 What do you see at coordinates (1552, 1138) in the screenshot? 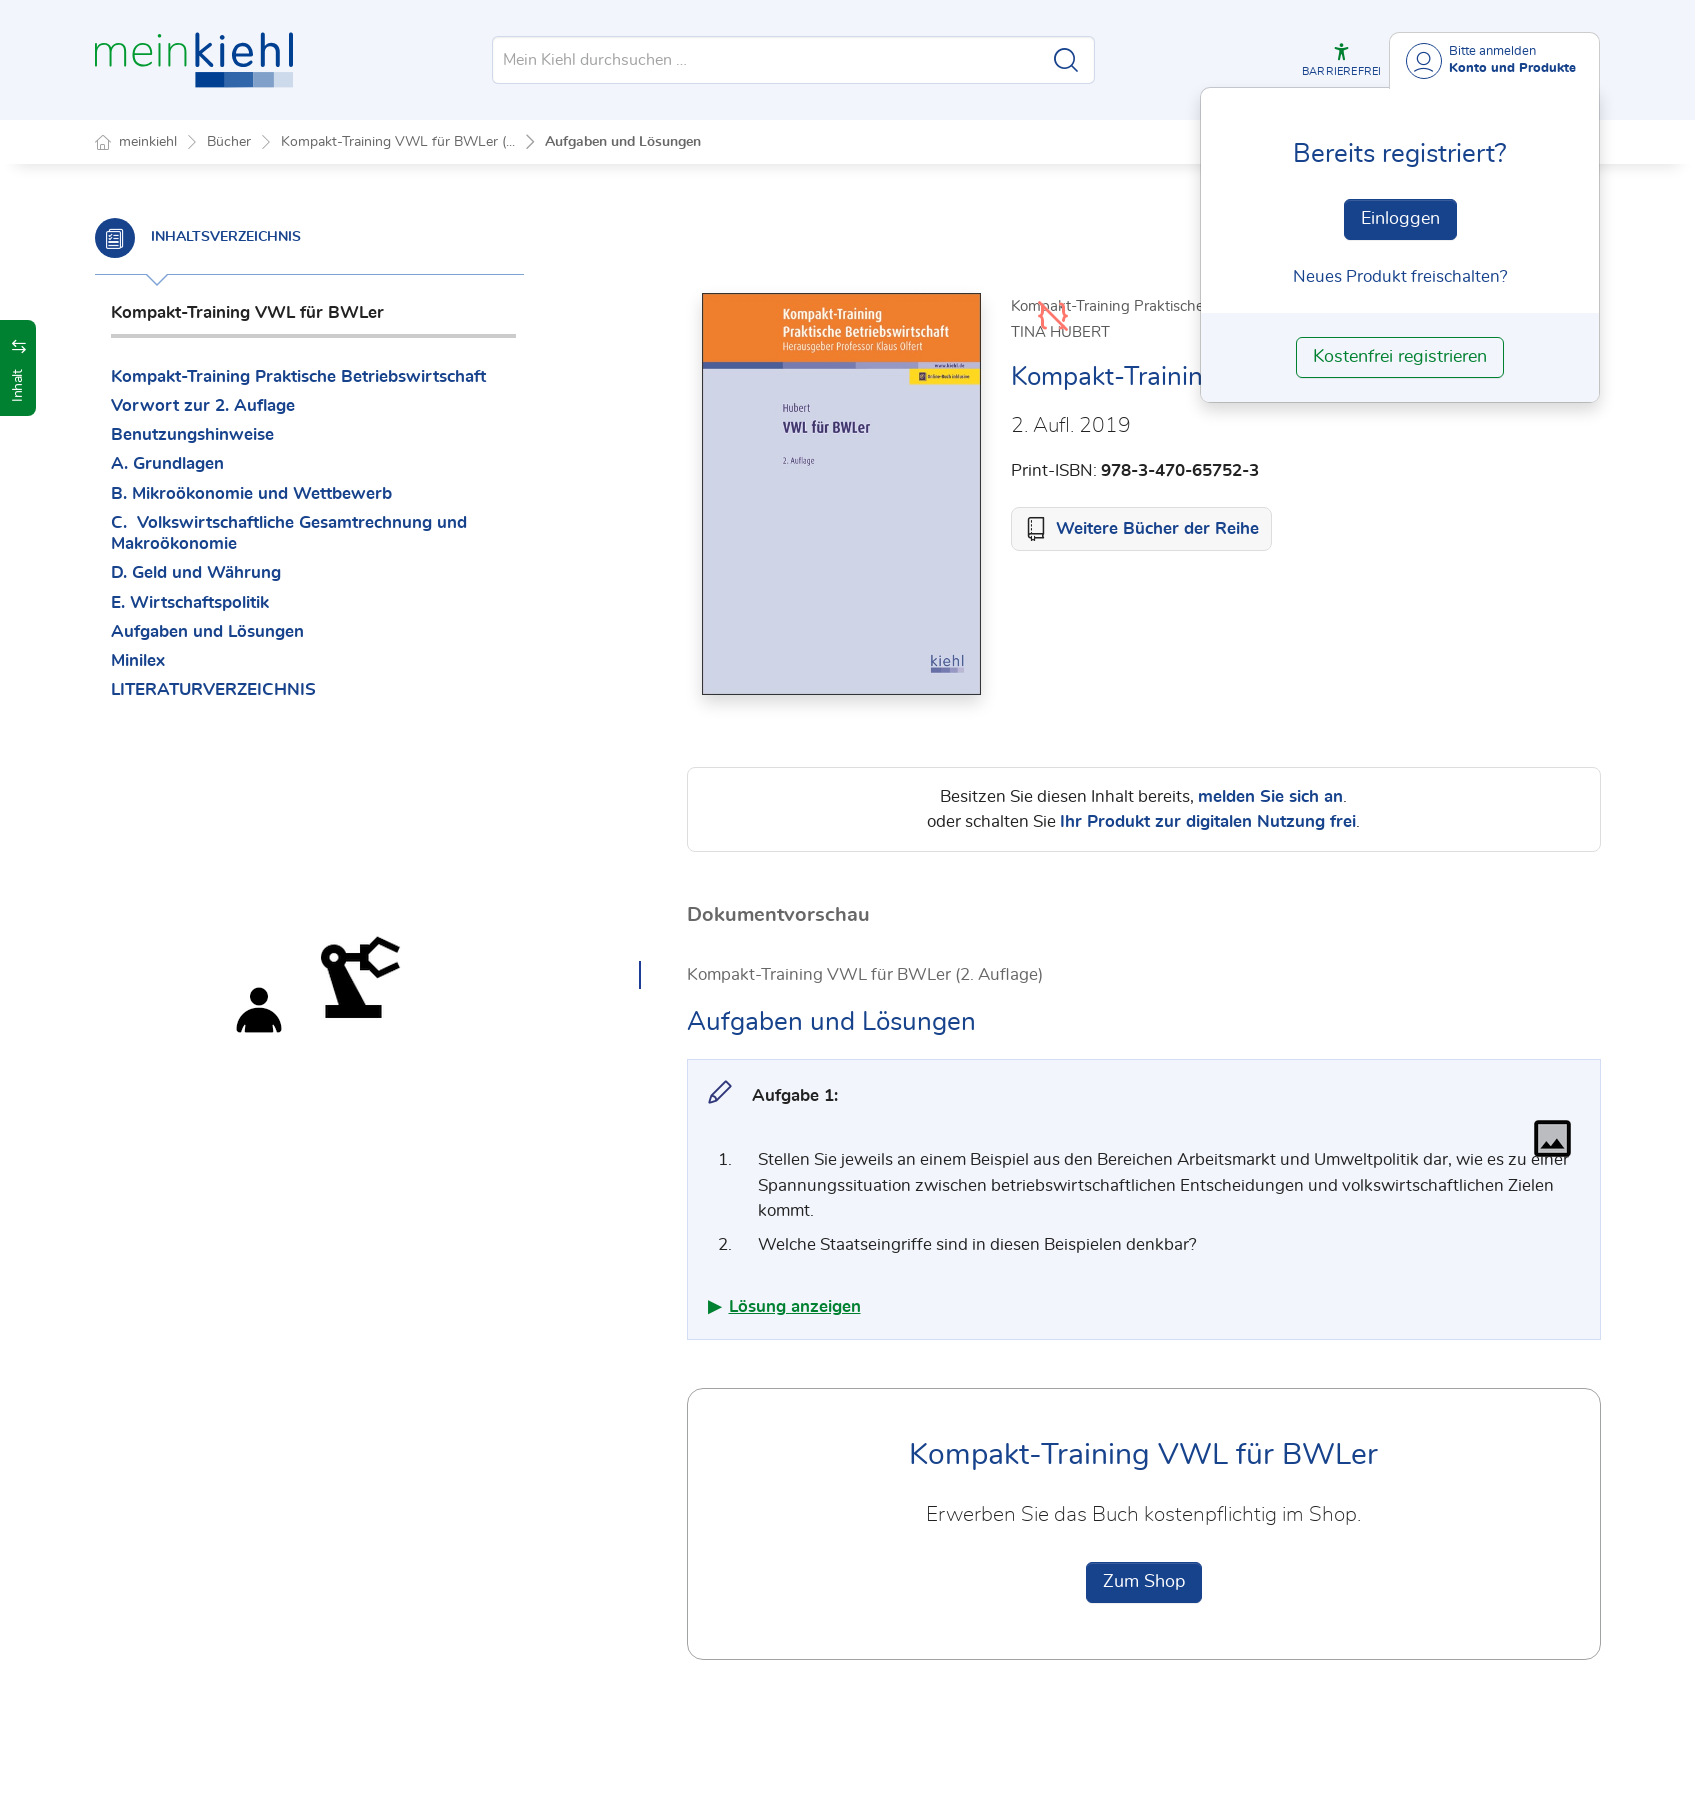
I see `view image or photo` at bounding box center [1552, 1138].